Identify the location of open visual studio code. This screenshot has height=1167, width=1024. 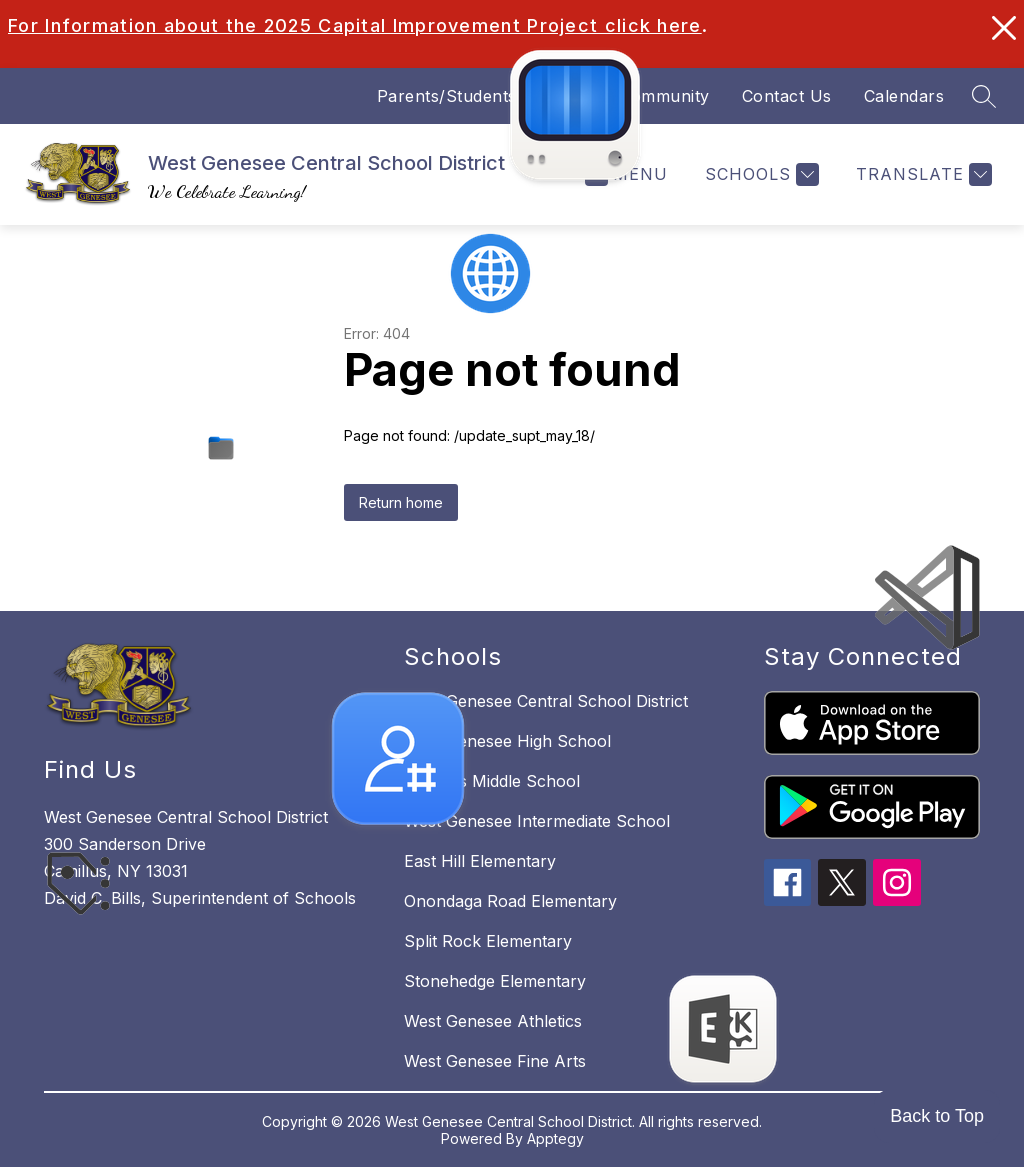
(927, 597).